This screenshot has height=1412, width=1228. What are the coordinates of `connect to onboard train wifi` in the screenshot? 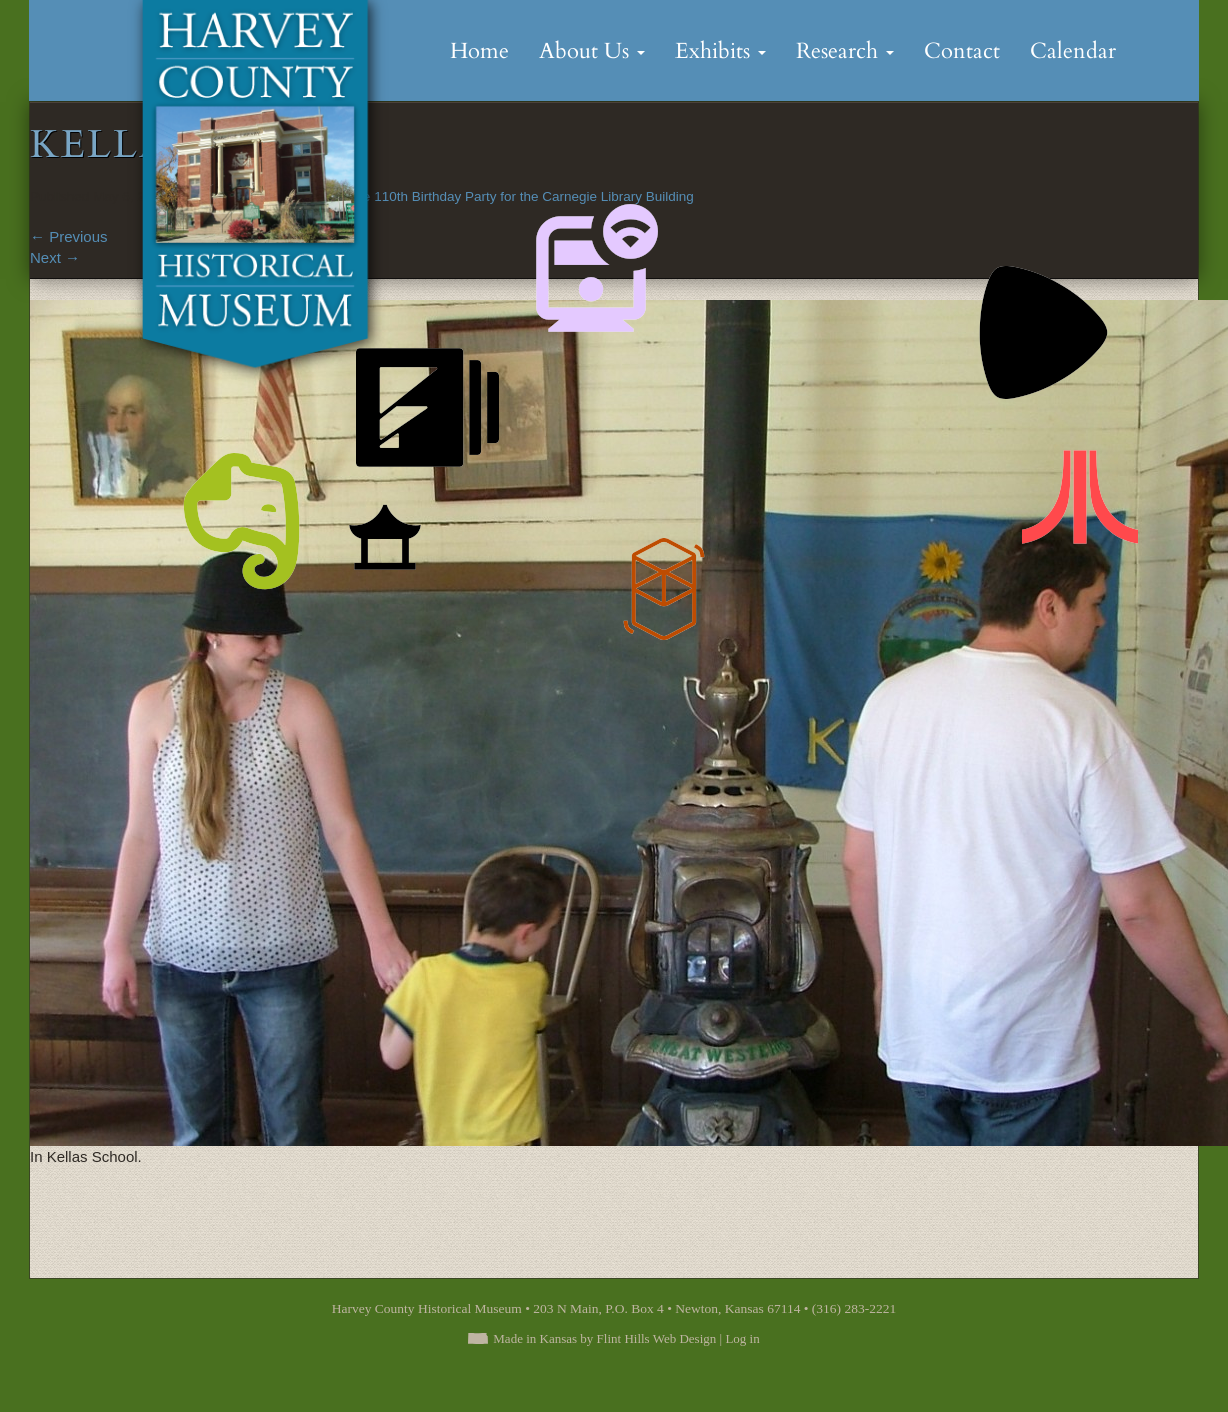 It's located at (591, 271).